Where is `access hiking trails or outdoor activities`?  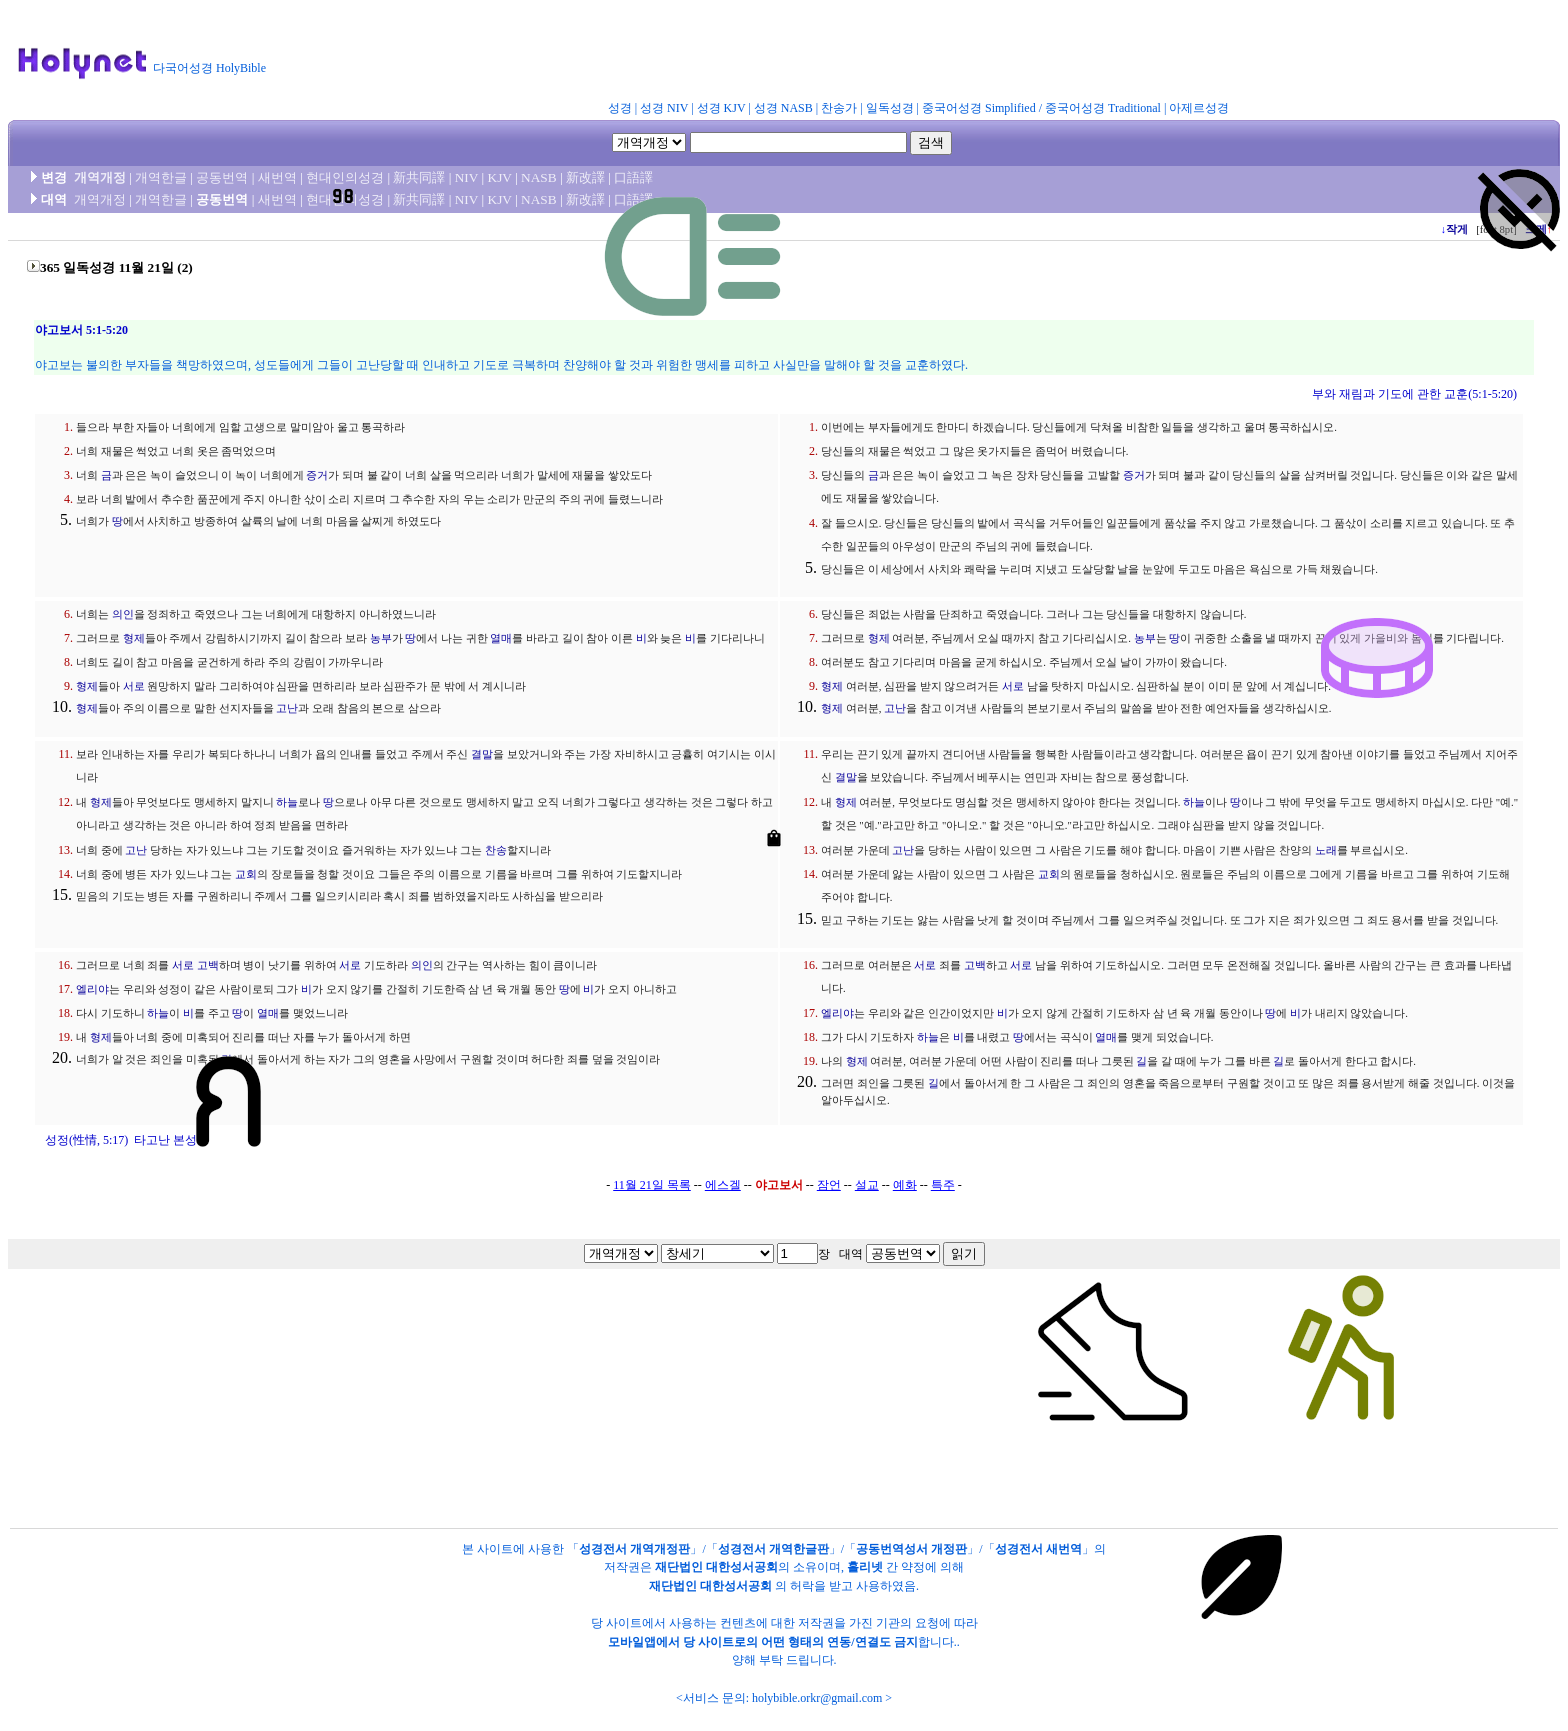
access hiking trails or outdoor activities is located at coordinates (1347, 1347).